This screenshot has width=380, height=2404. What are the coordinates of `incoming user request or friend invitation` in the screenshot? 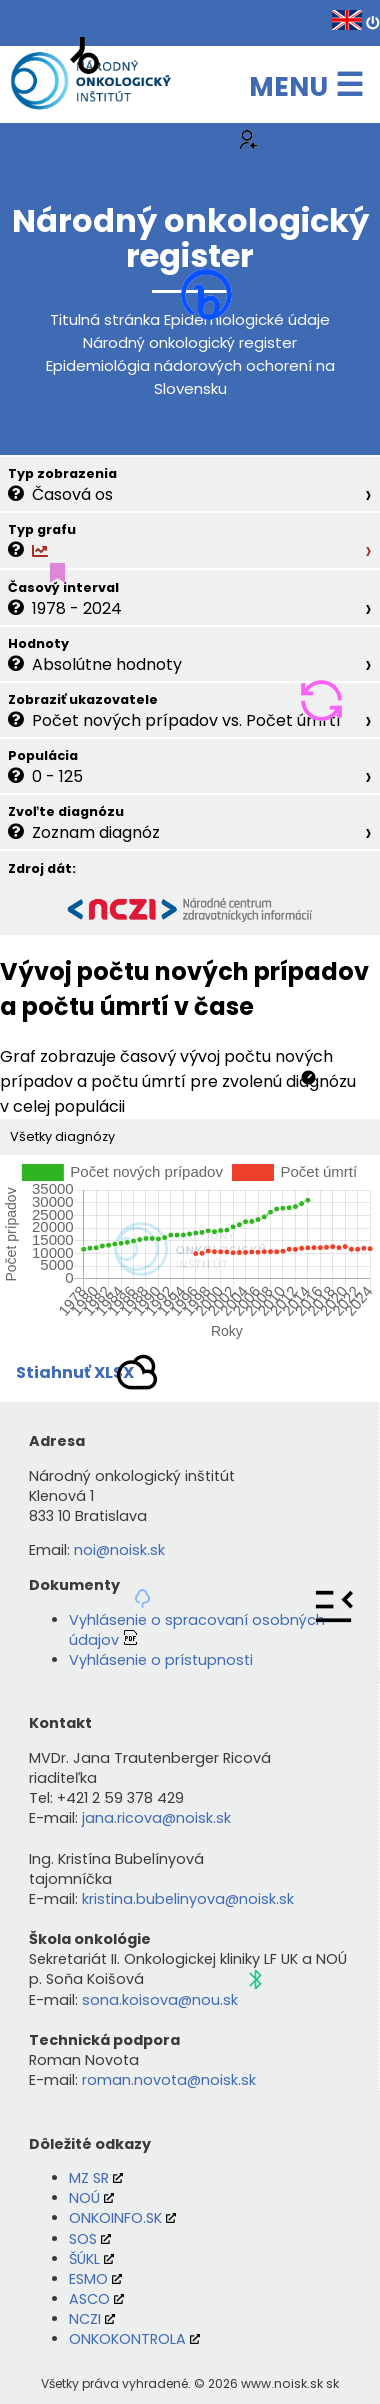 It's located at (247, 140).